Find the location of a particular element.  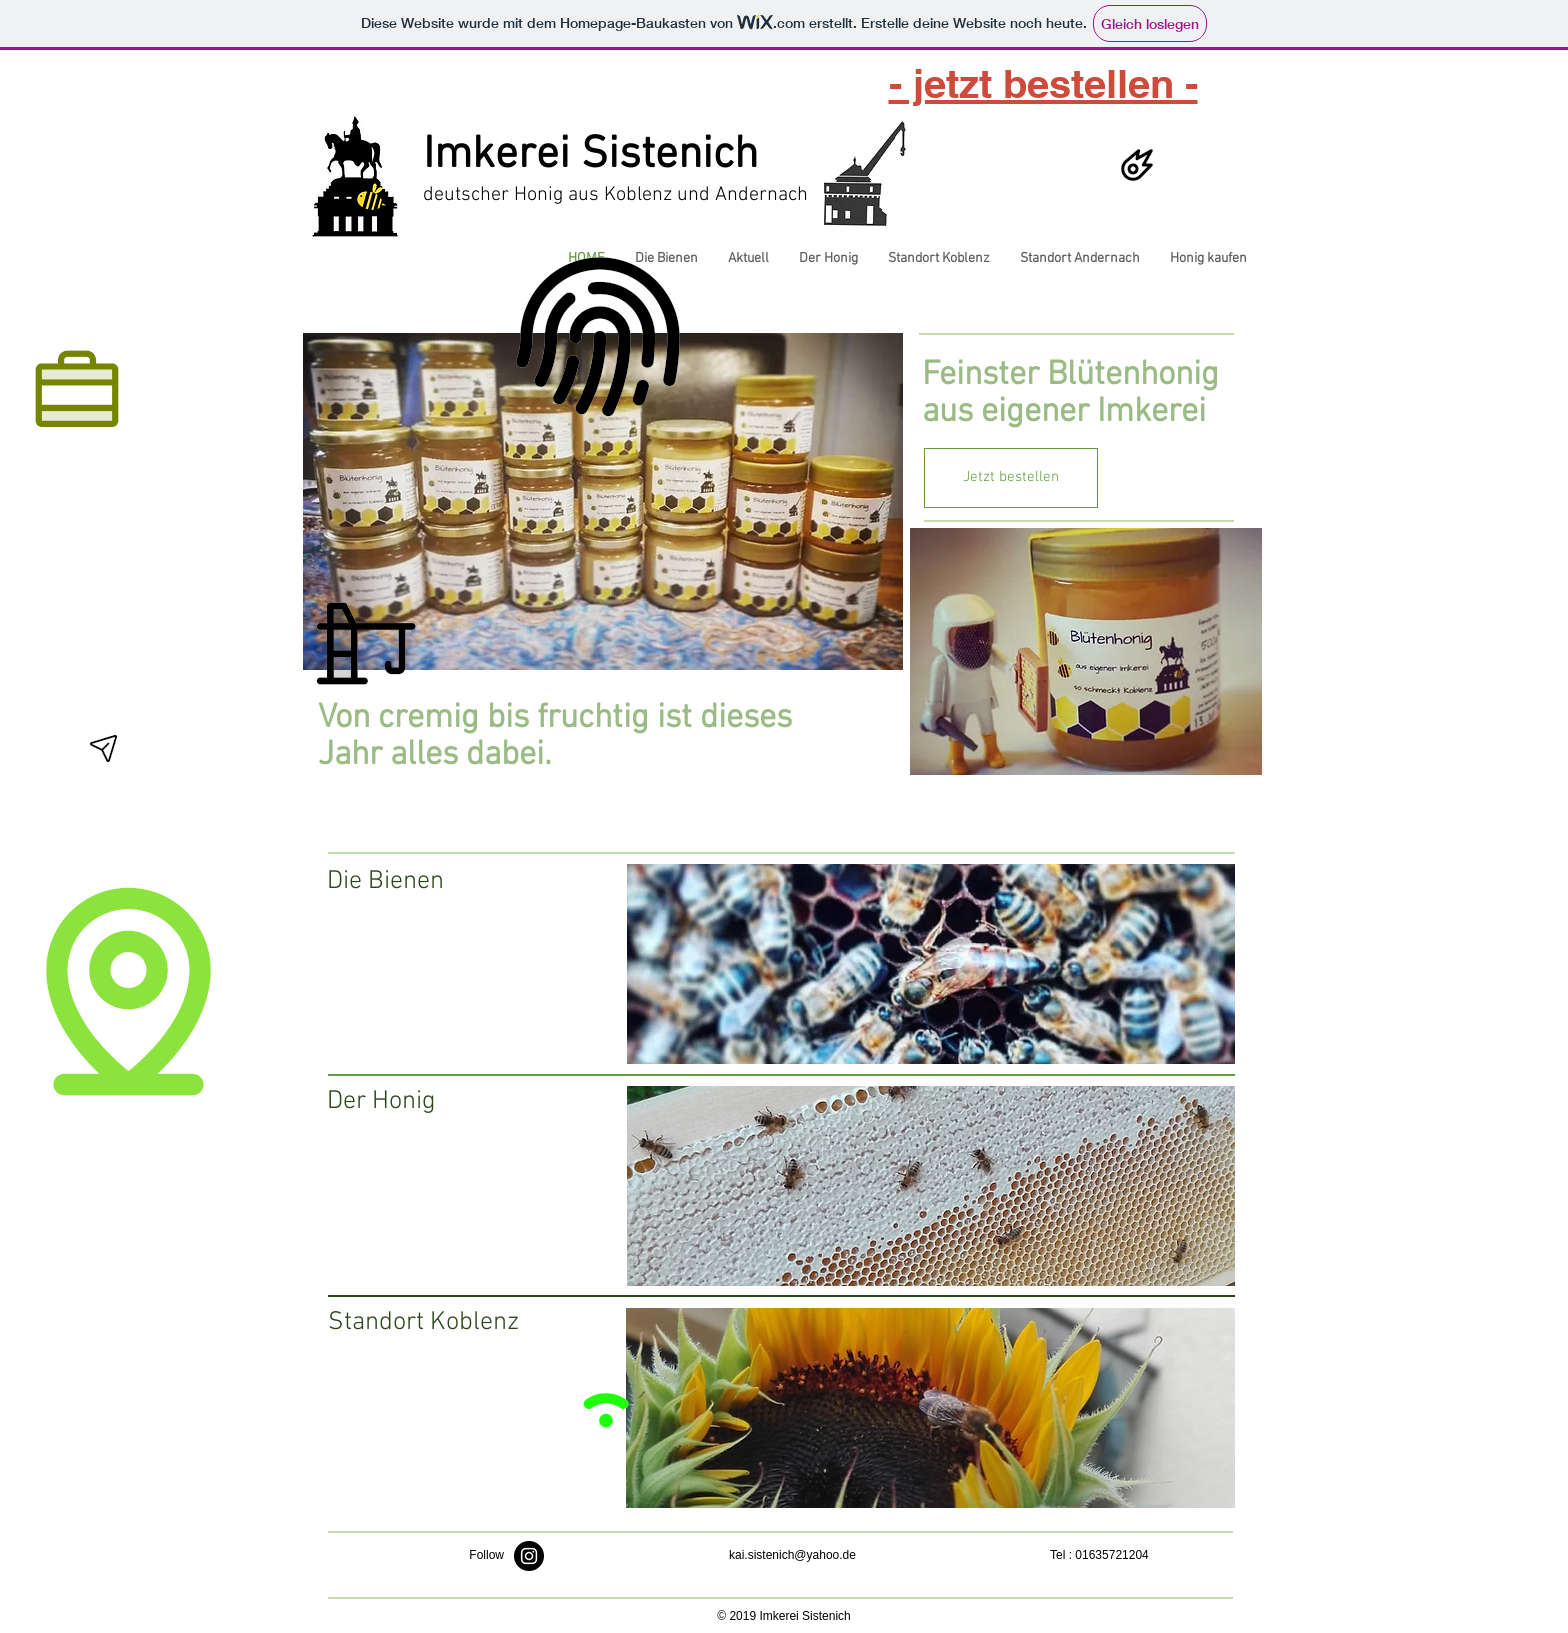

authenticate with biometric fingerprint is located at coordinates (600, 337).